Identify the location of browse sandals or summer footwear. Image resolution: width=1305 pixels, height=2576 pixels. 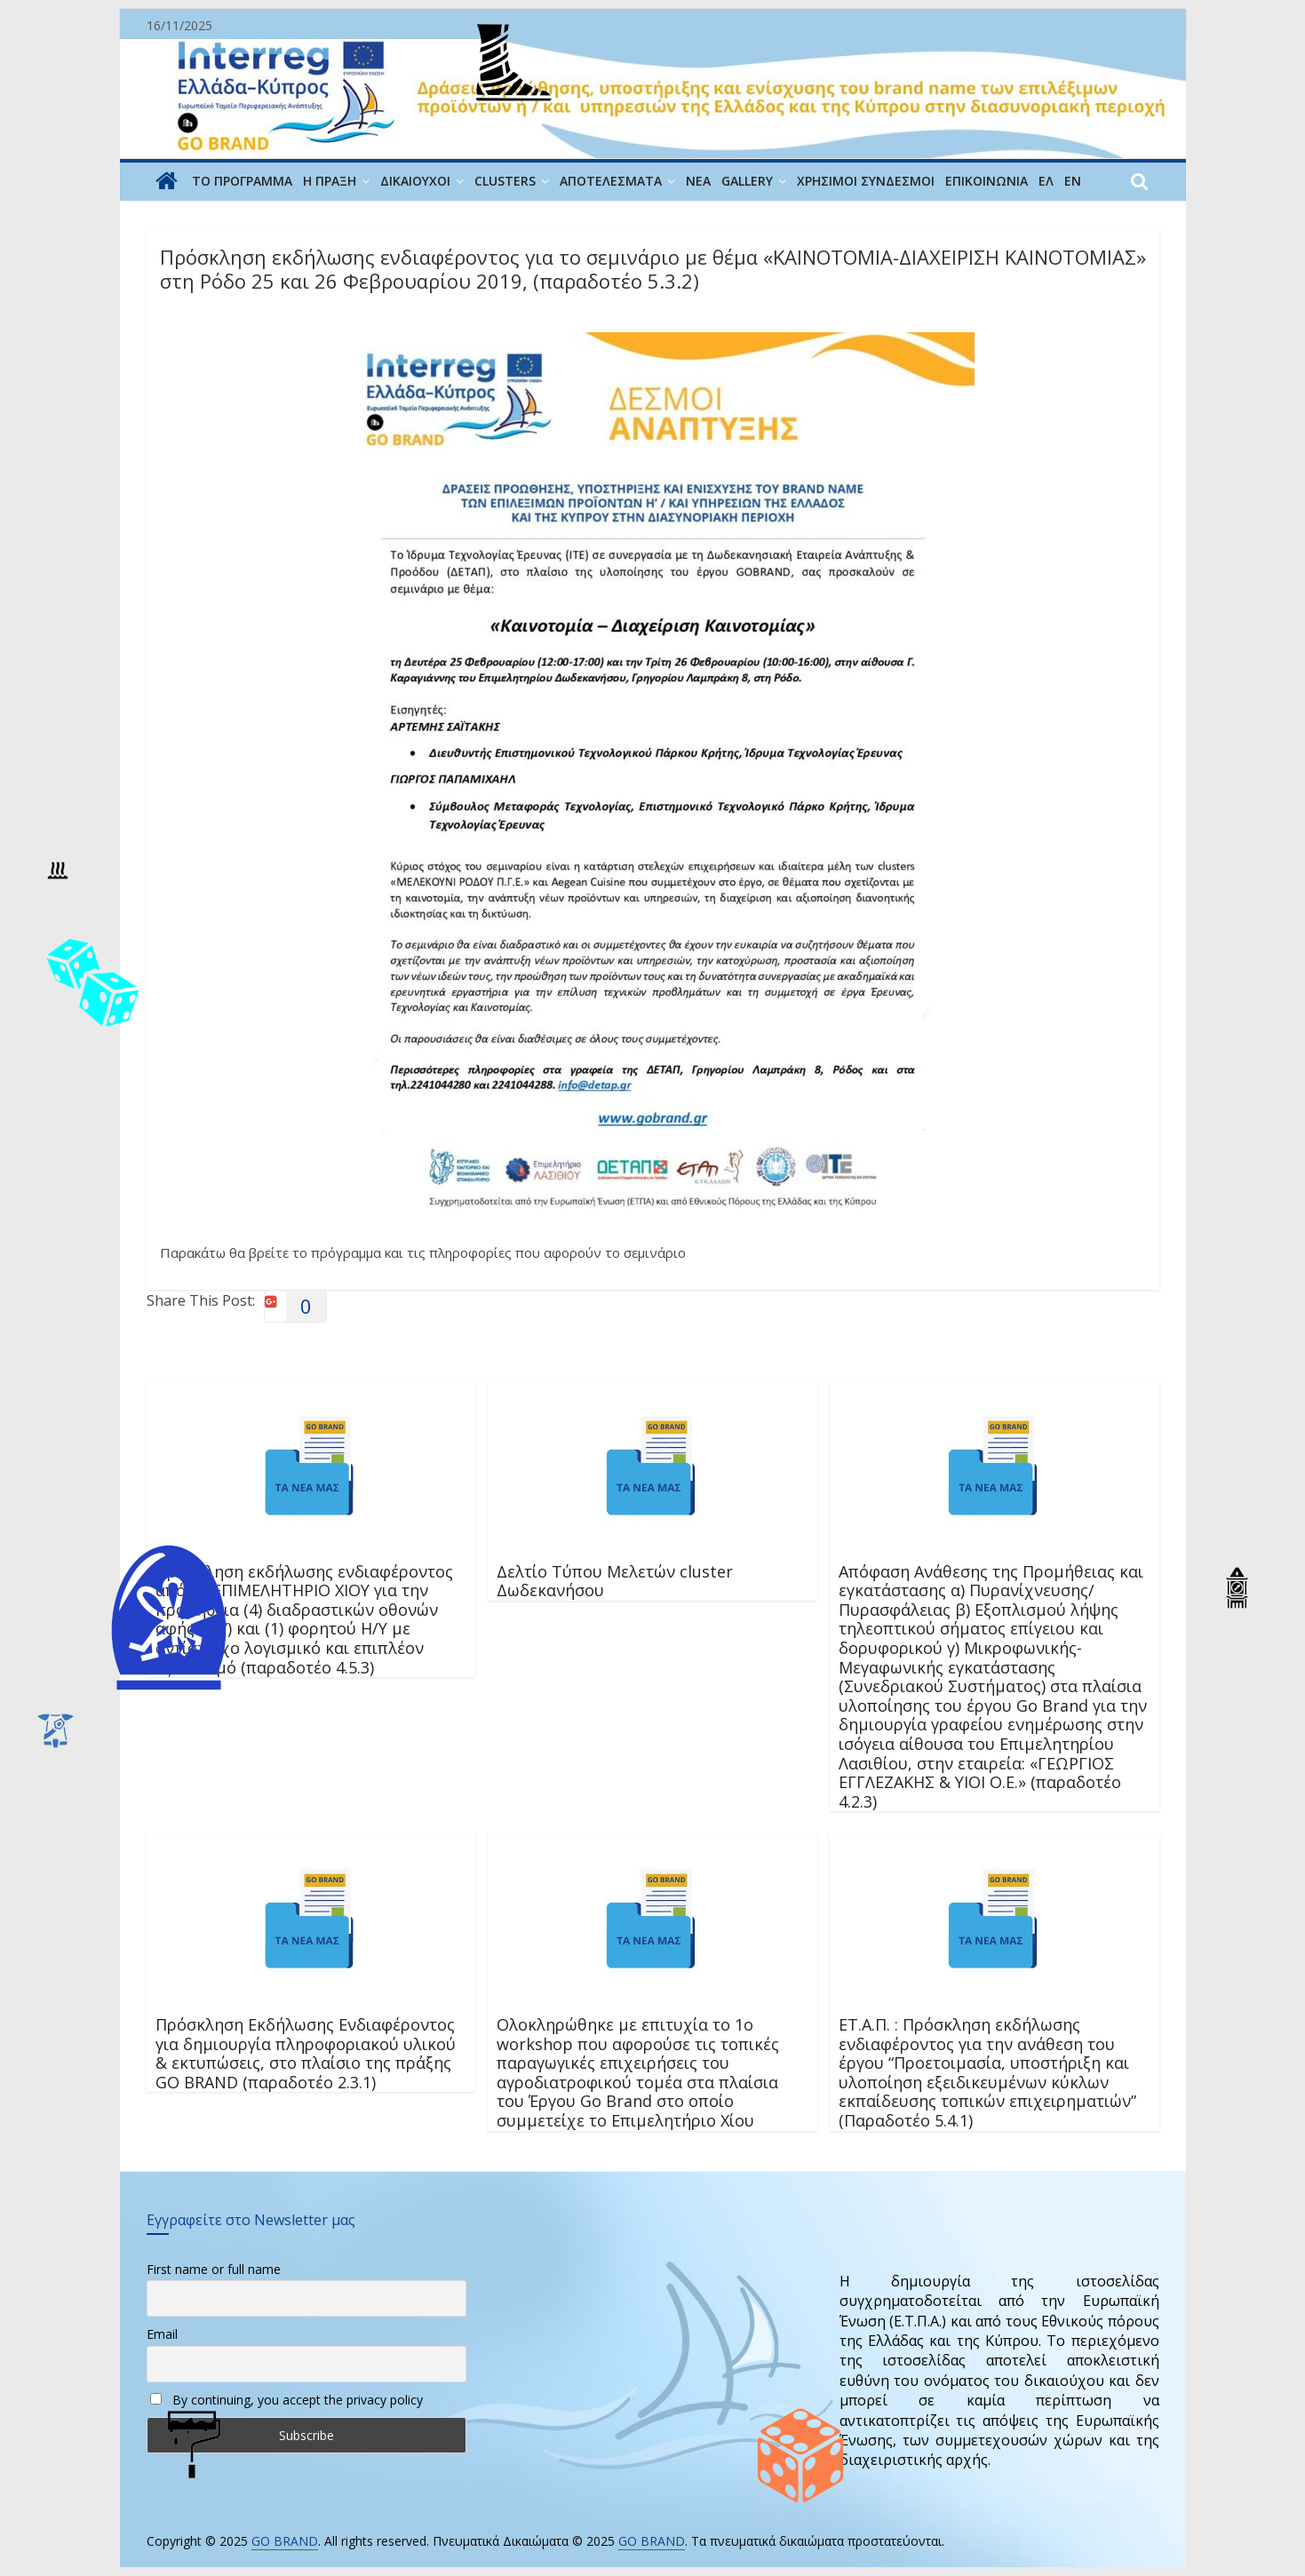
(513, 63).